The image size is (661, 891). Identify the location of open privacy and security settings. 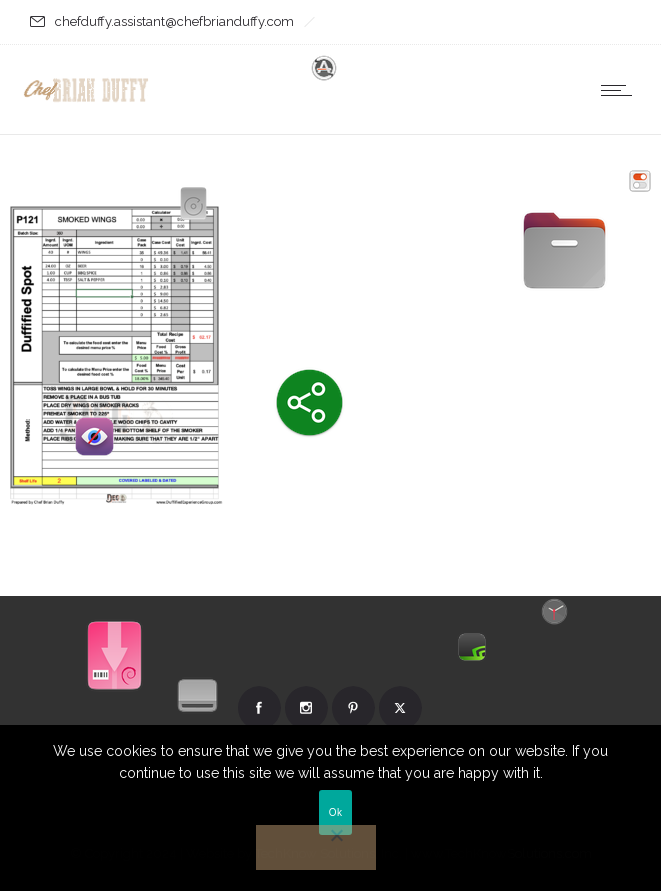
(94, 436).